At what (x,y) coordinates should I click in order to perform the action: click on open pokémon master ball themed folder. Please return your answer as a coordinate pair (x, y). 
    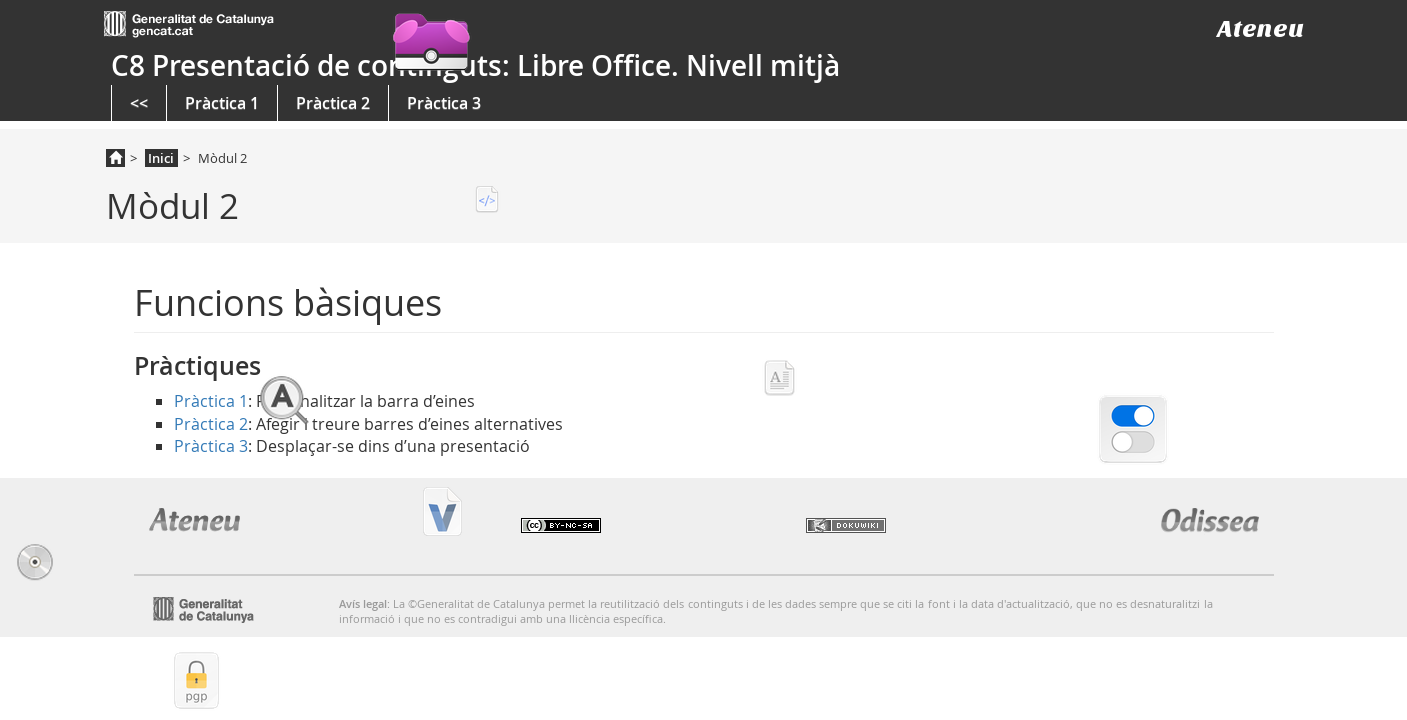
    Looking at the image, I should click on (431, 44).